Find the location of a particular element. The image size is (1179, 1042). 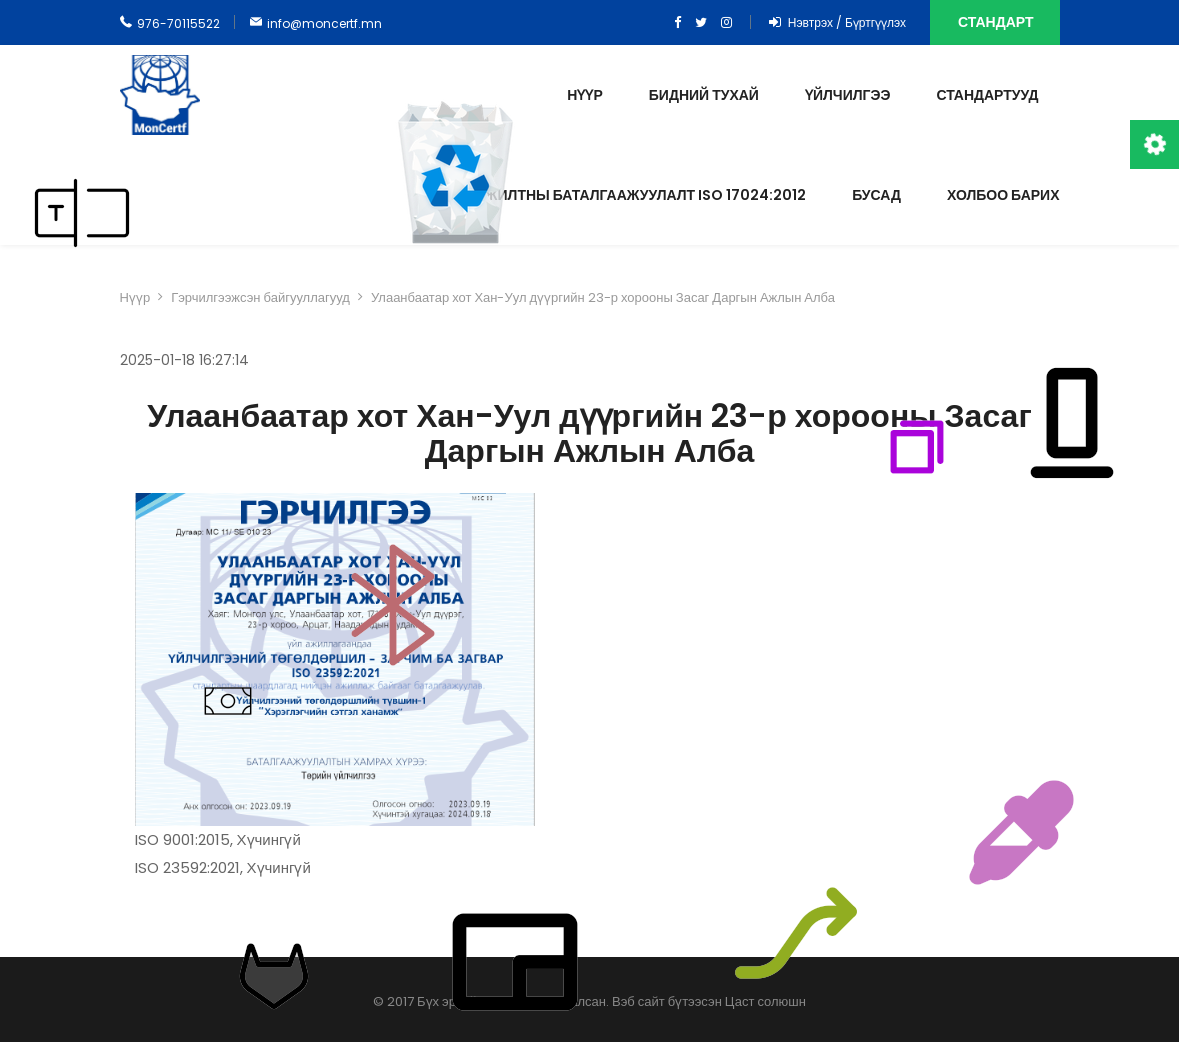

enable picture-in-picture mode is located at coordinates (515, 962).